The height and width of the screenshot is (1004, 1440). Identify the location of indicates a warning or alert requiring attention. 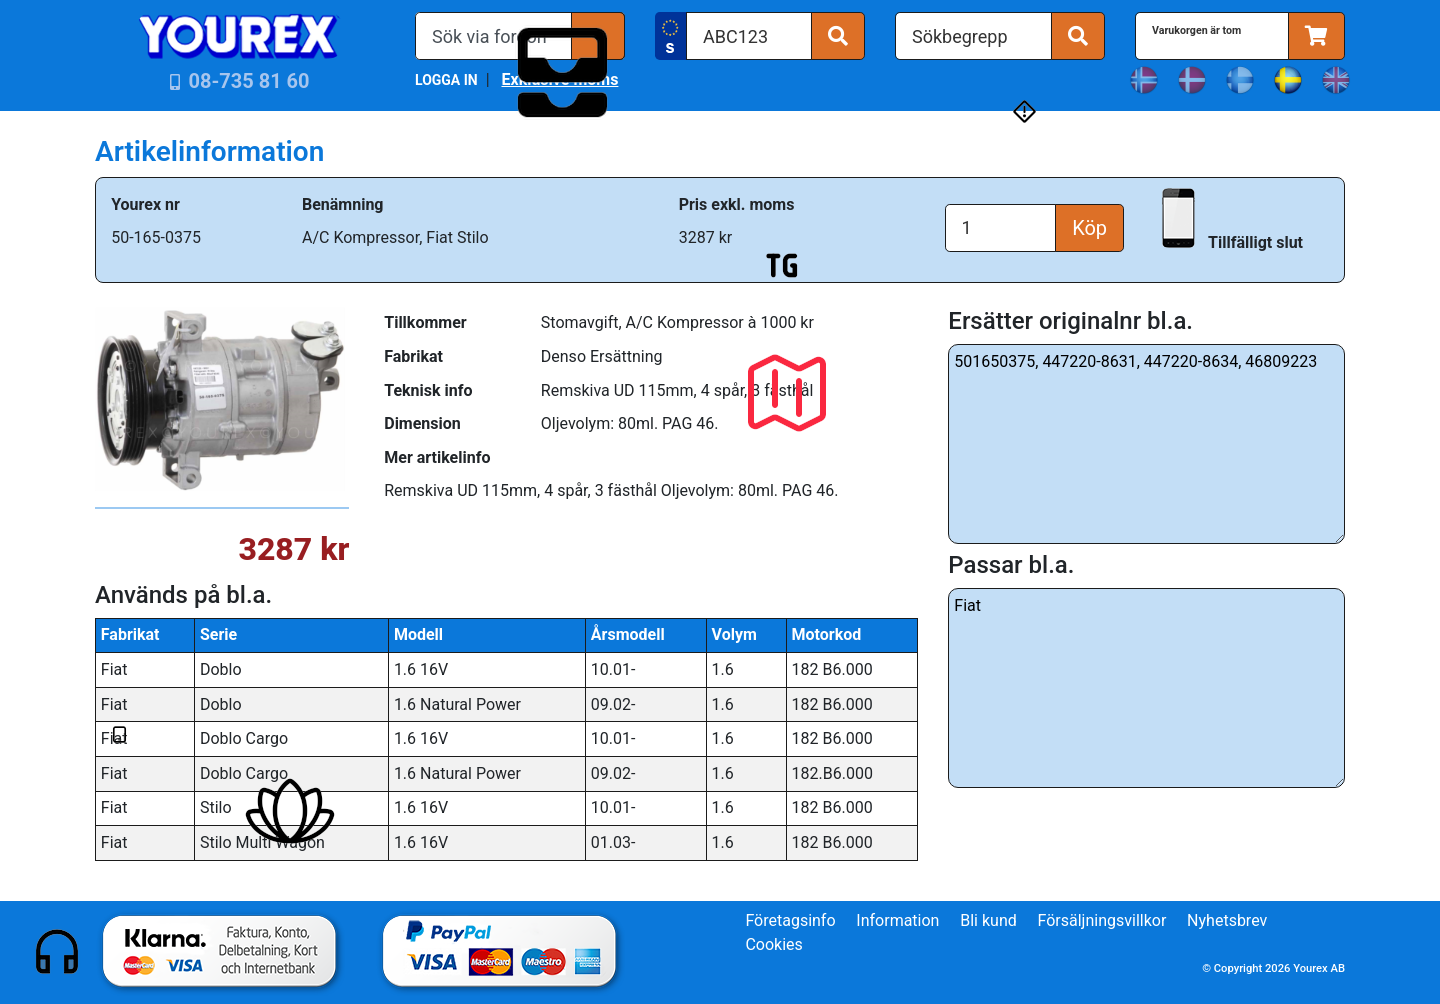
(1024, 111).